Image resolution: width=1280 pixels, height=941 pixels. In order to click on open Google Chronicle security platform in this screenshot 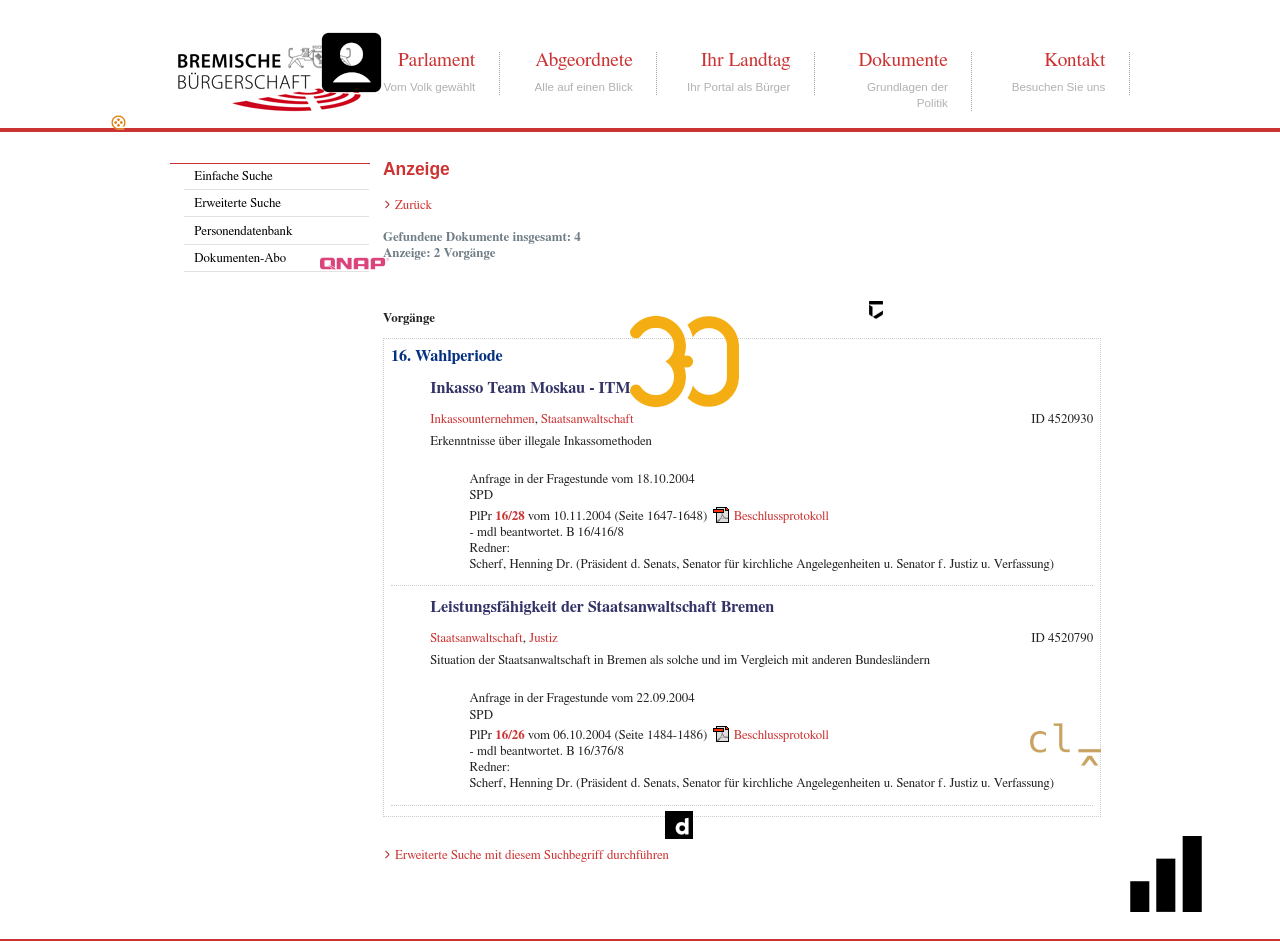, I will do `click(876, 310)`.